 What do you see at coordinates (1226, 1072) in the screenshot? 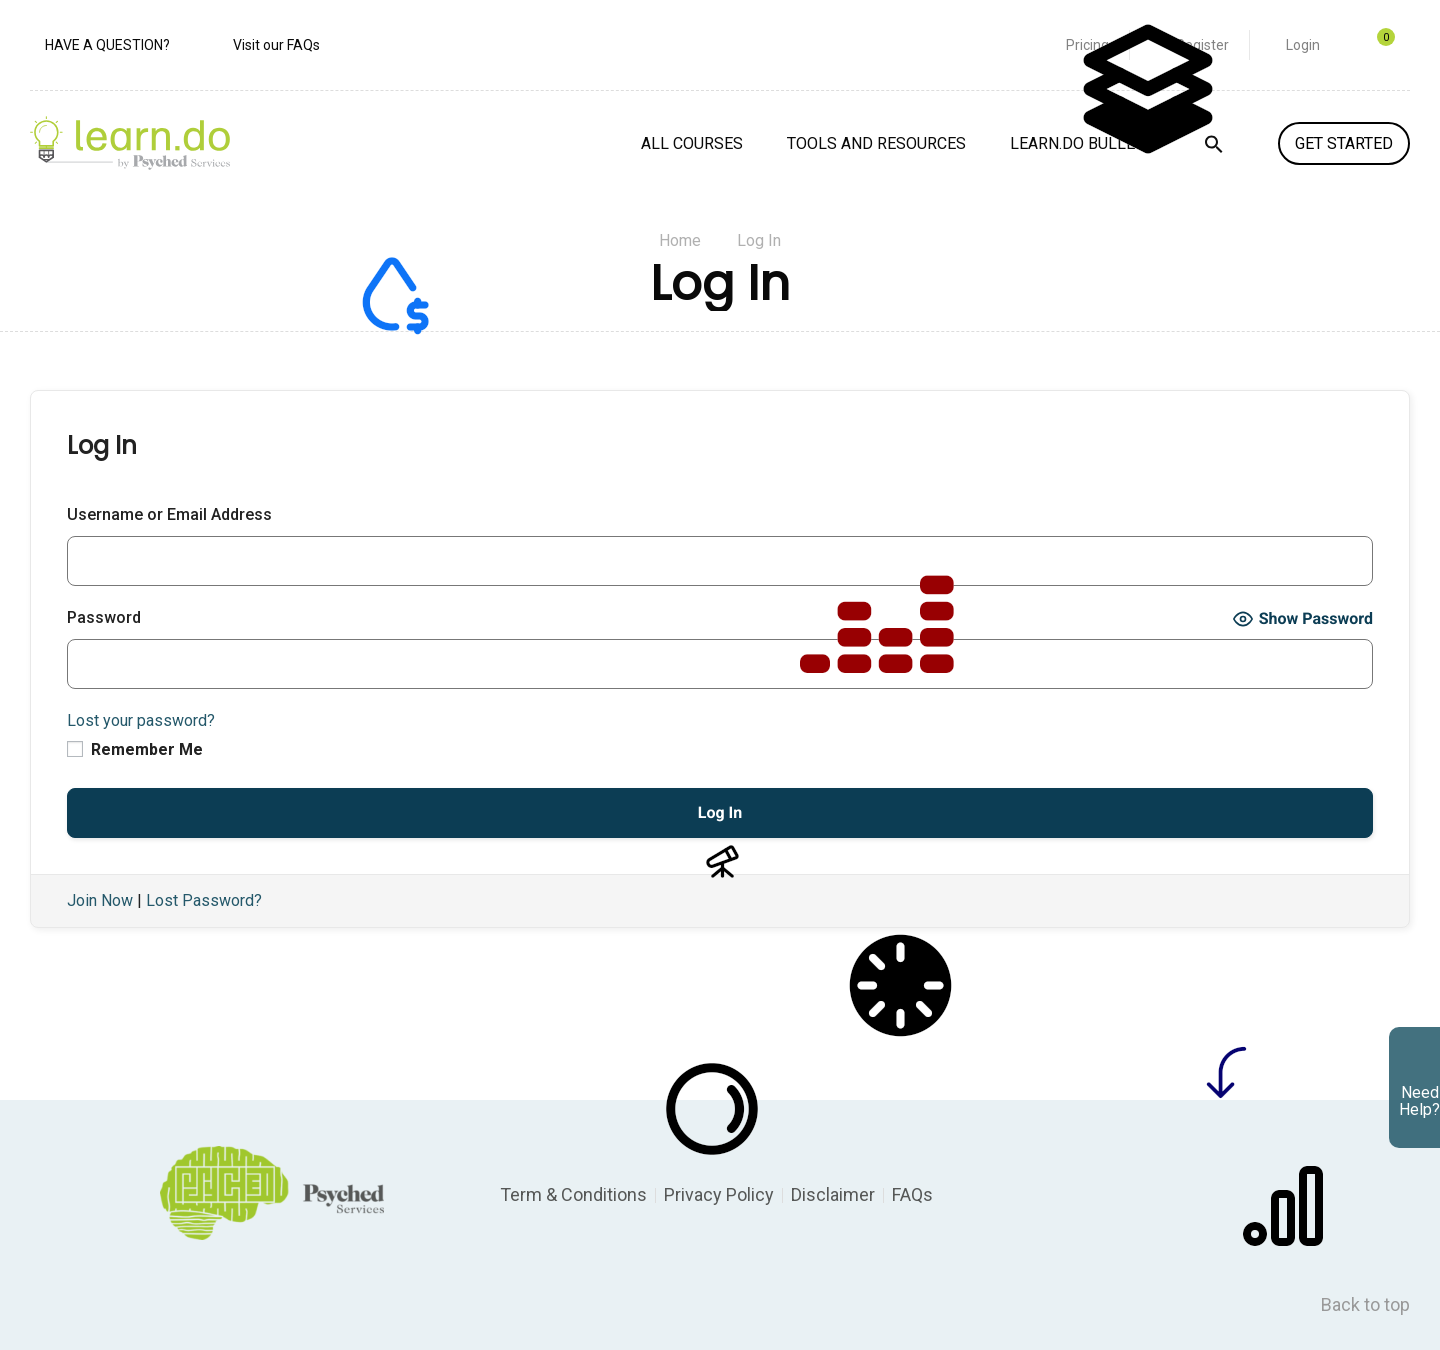
I see `go back and down in navigation` at bounding box center [1226, 1072].